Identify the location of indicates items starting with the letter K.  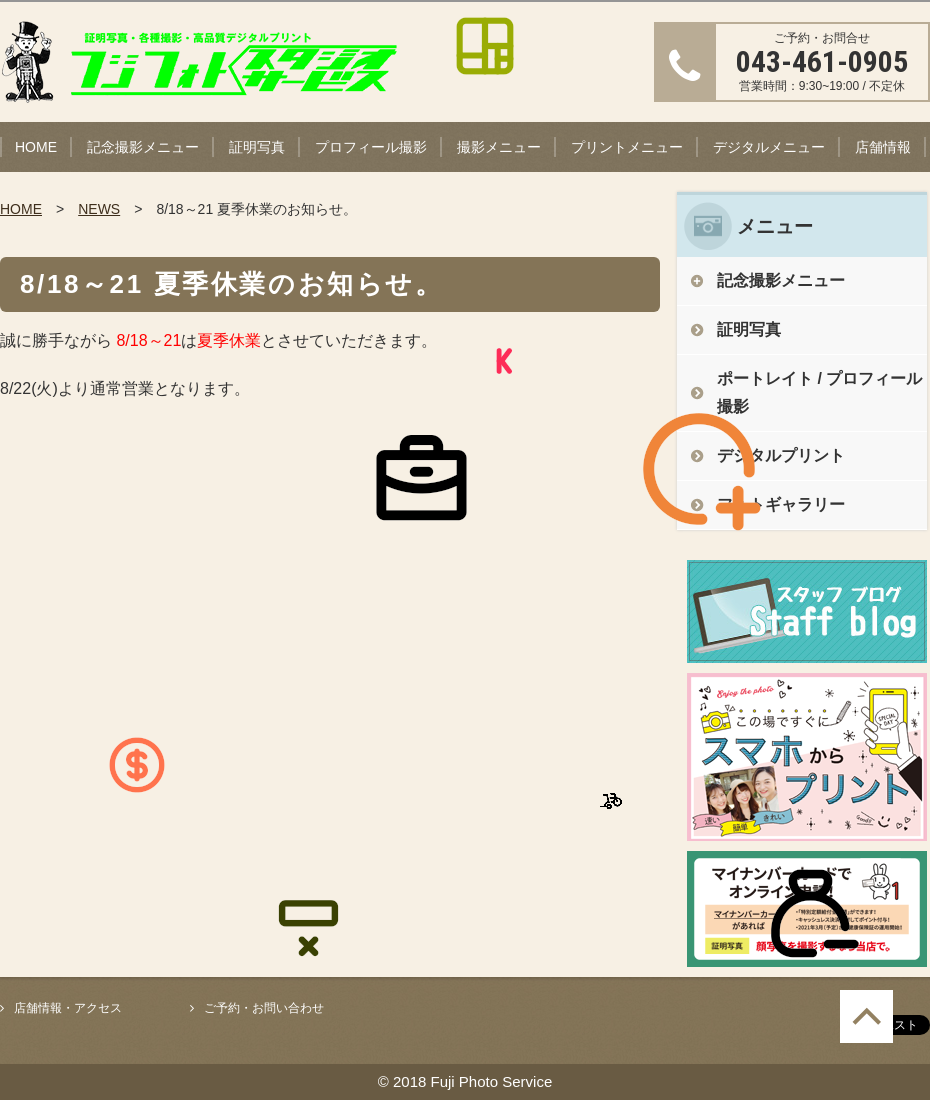
(503, 361).